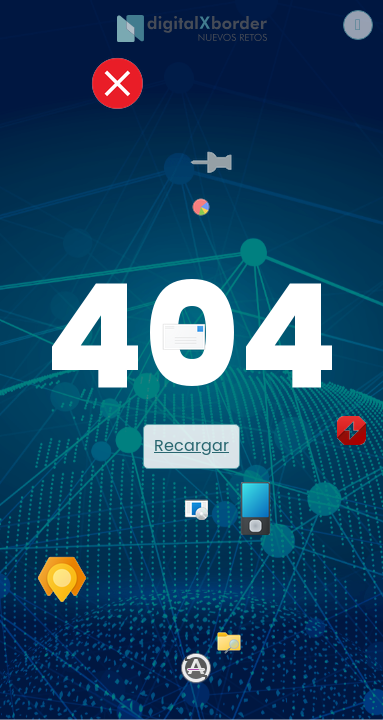 This screenshot has width=383, height=720. Describe the element at coordinates (196, 668) in the screenshot. I see `open the software update manager` at that location.